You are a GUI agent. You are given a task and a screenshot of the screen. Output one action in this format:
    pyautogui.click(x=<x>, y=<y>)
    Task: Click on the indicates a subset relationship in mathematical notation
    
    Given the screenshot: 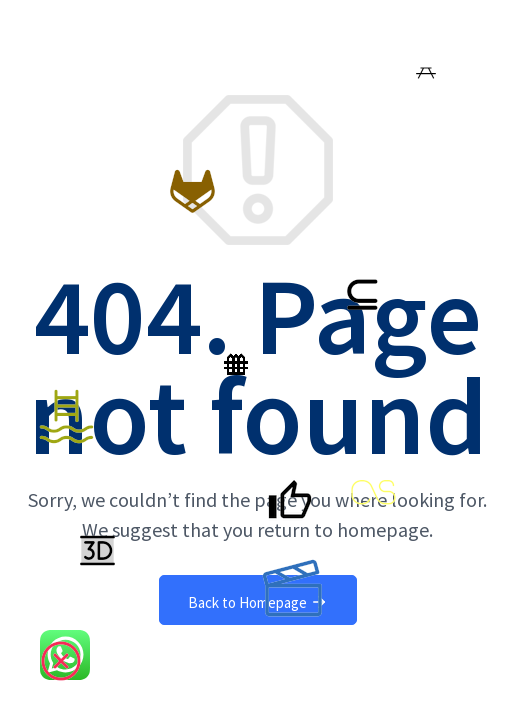 What is the action you would take?
    pyautogui.click(x=363, y=294)
    